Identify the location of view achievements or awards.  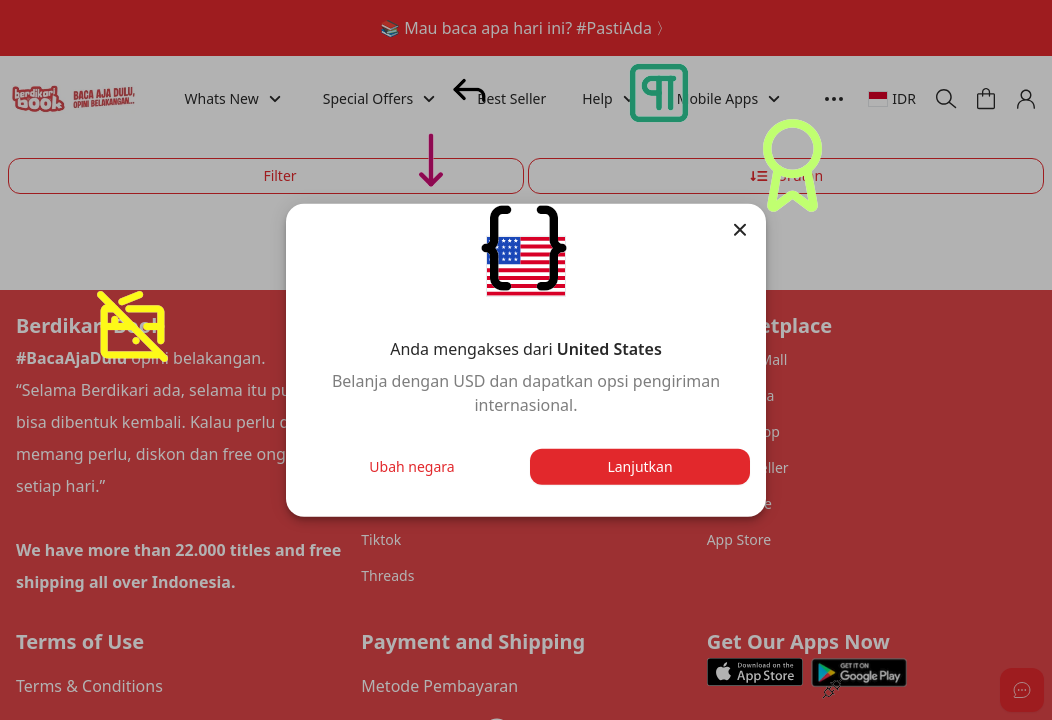
(792, 165).